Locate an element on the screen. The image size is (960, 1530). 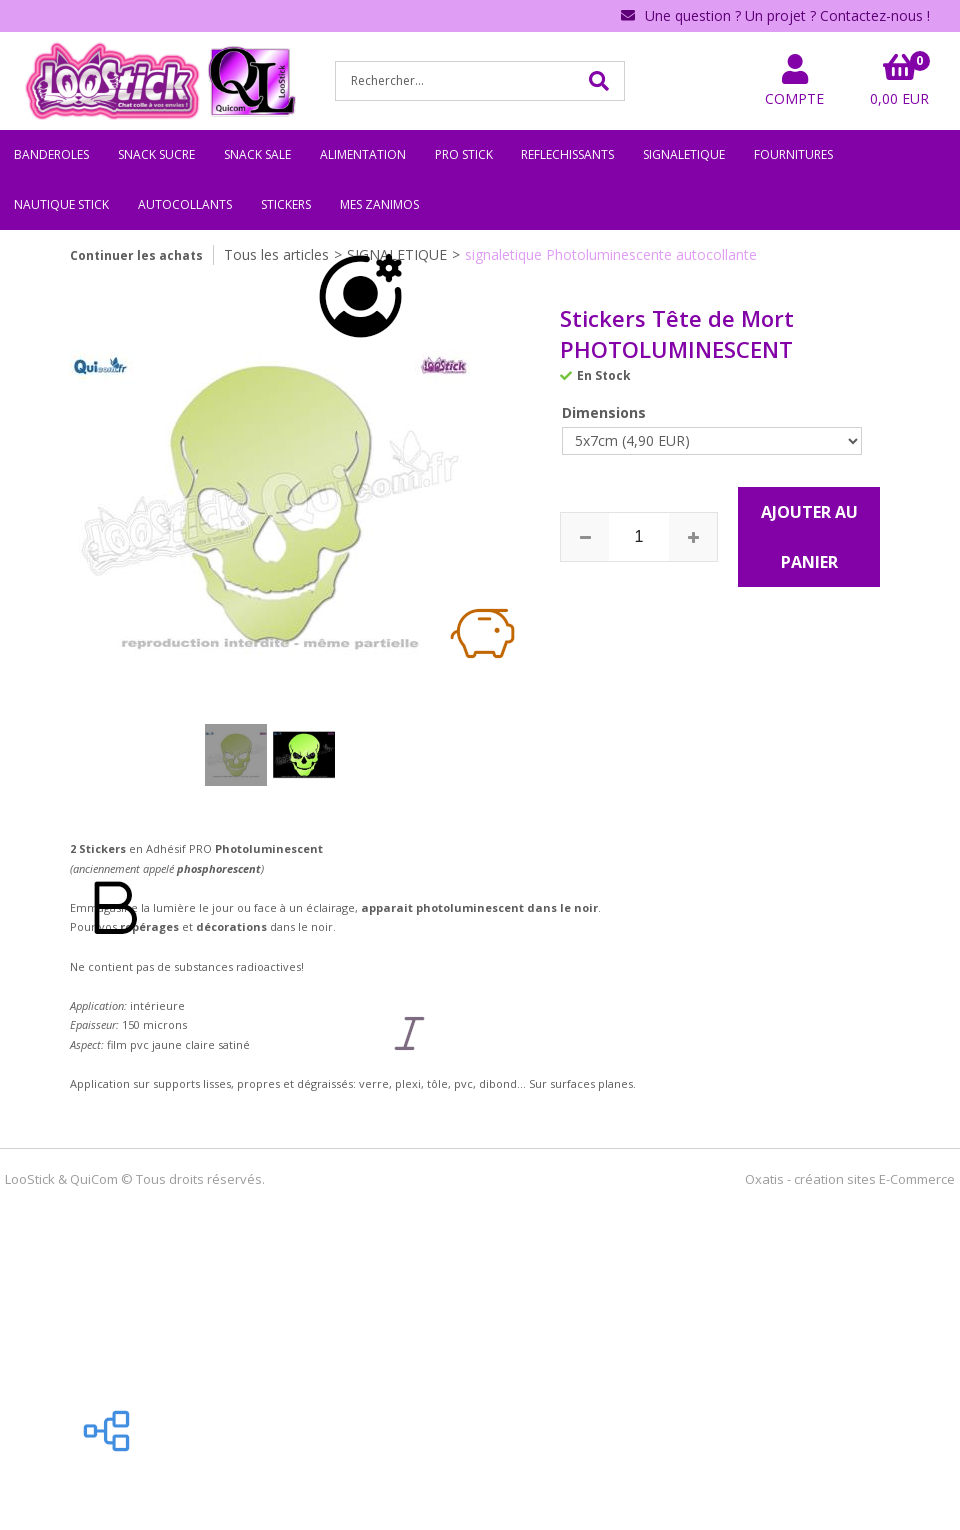
view hierarchical organization or folder structure is located at coordinates (109, 1431).